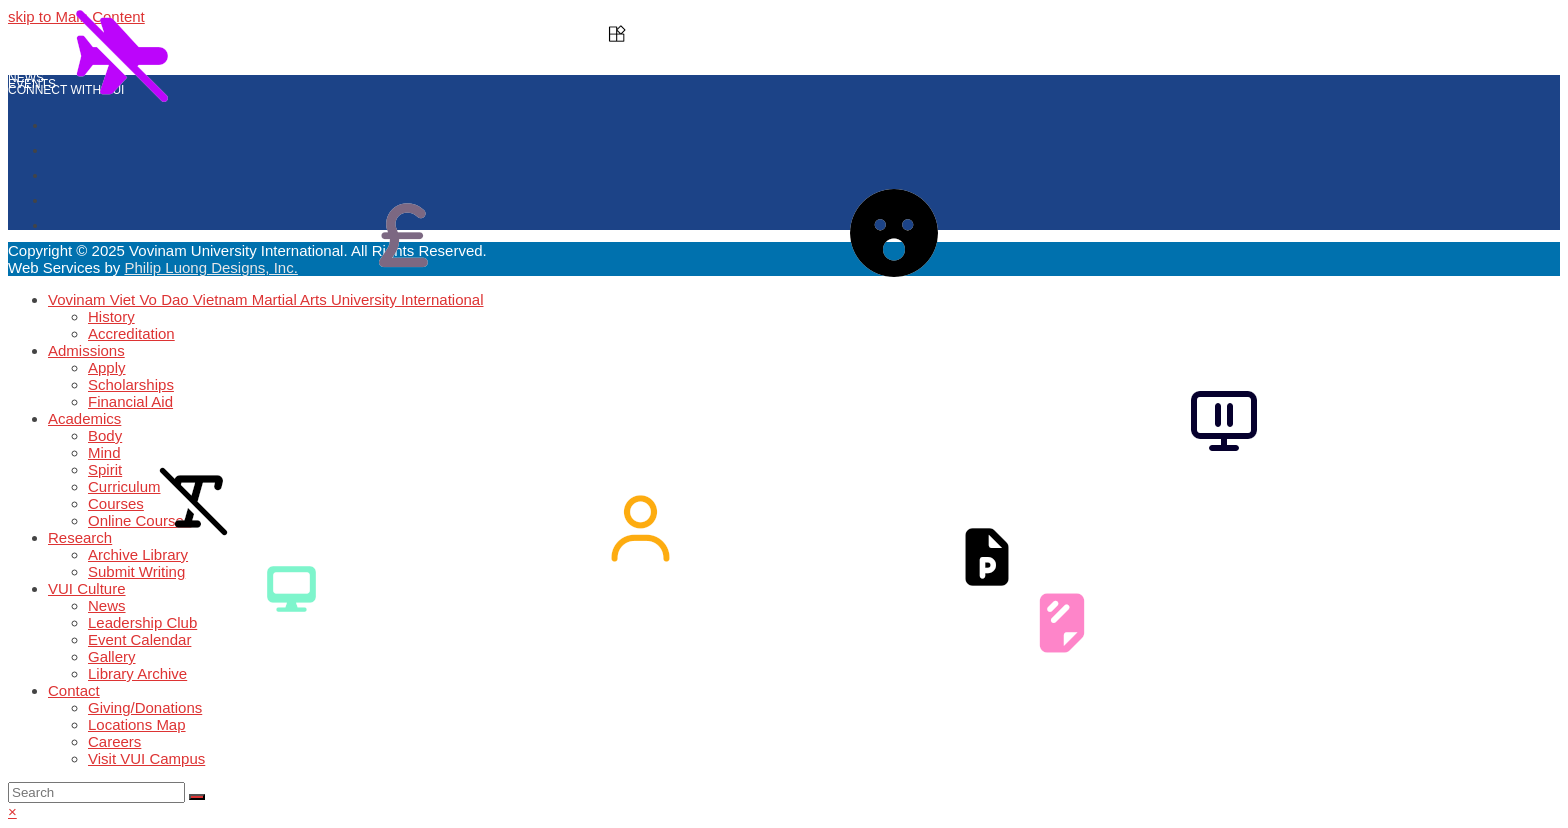 The image size is (1568, 828). Describe the element at coordinates (193, 501) in the screenshot. I see `clear text formatting` at that location.